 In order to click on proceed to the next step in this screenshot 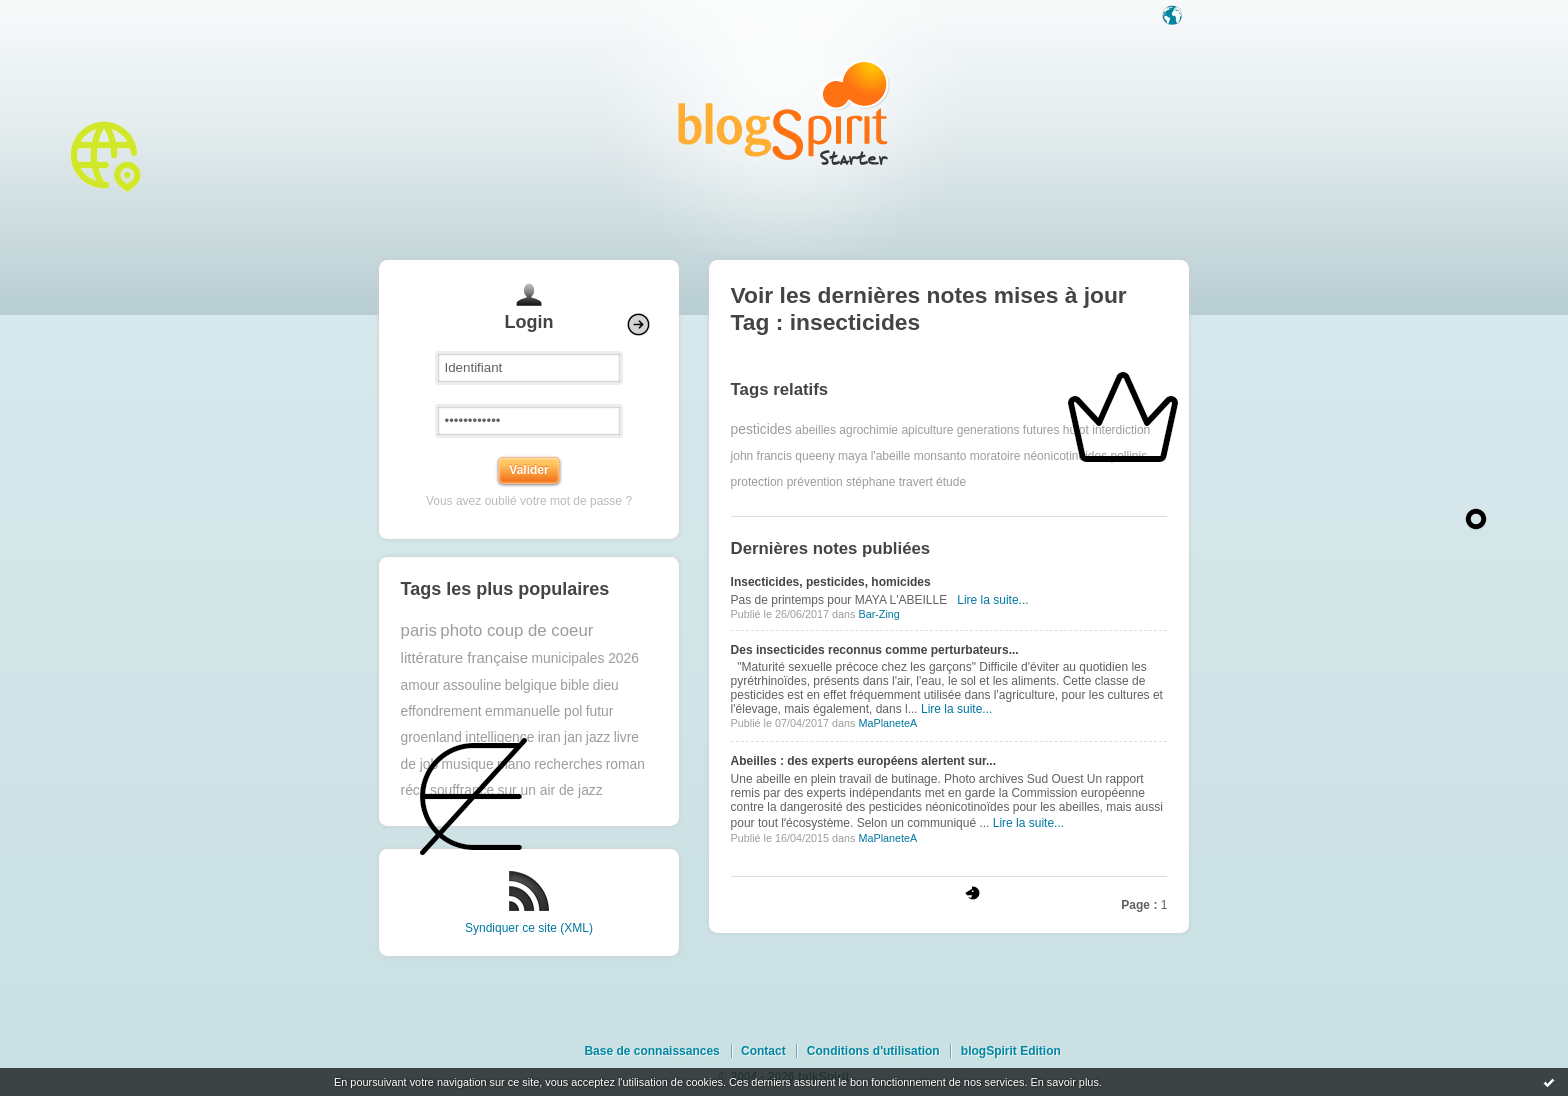, I will do `click(638, 324)`.